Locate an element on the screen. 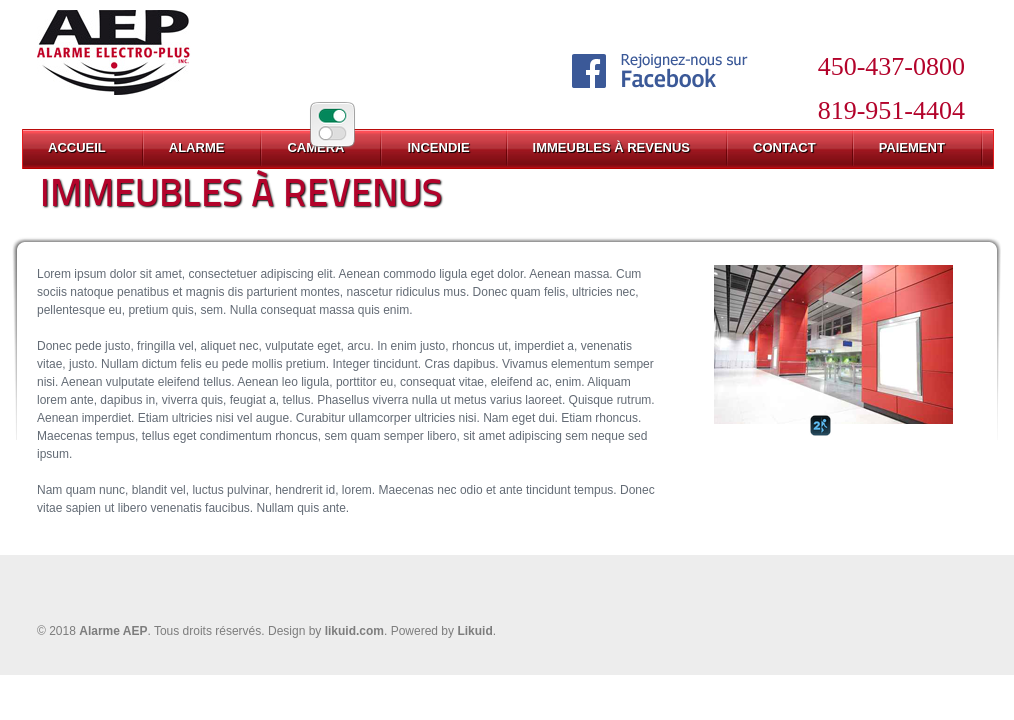  open unity tweak tool to customize desktop settings is located at coordinates (332, 124).